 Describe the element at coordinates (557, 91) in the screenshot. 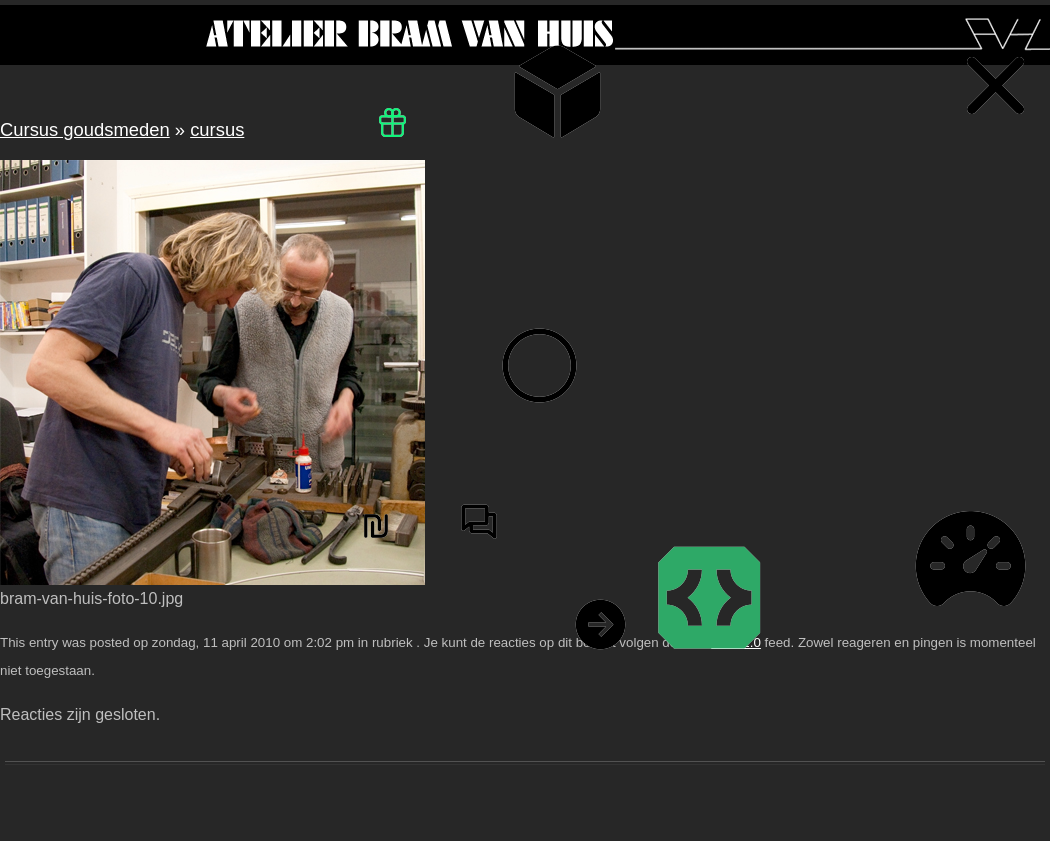

I see `view 3D model or object` at that location.